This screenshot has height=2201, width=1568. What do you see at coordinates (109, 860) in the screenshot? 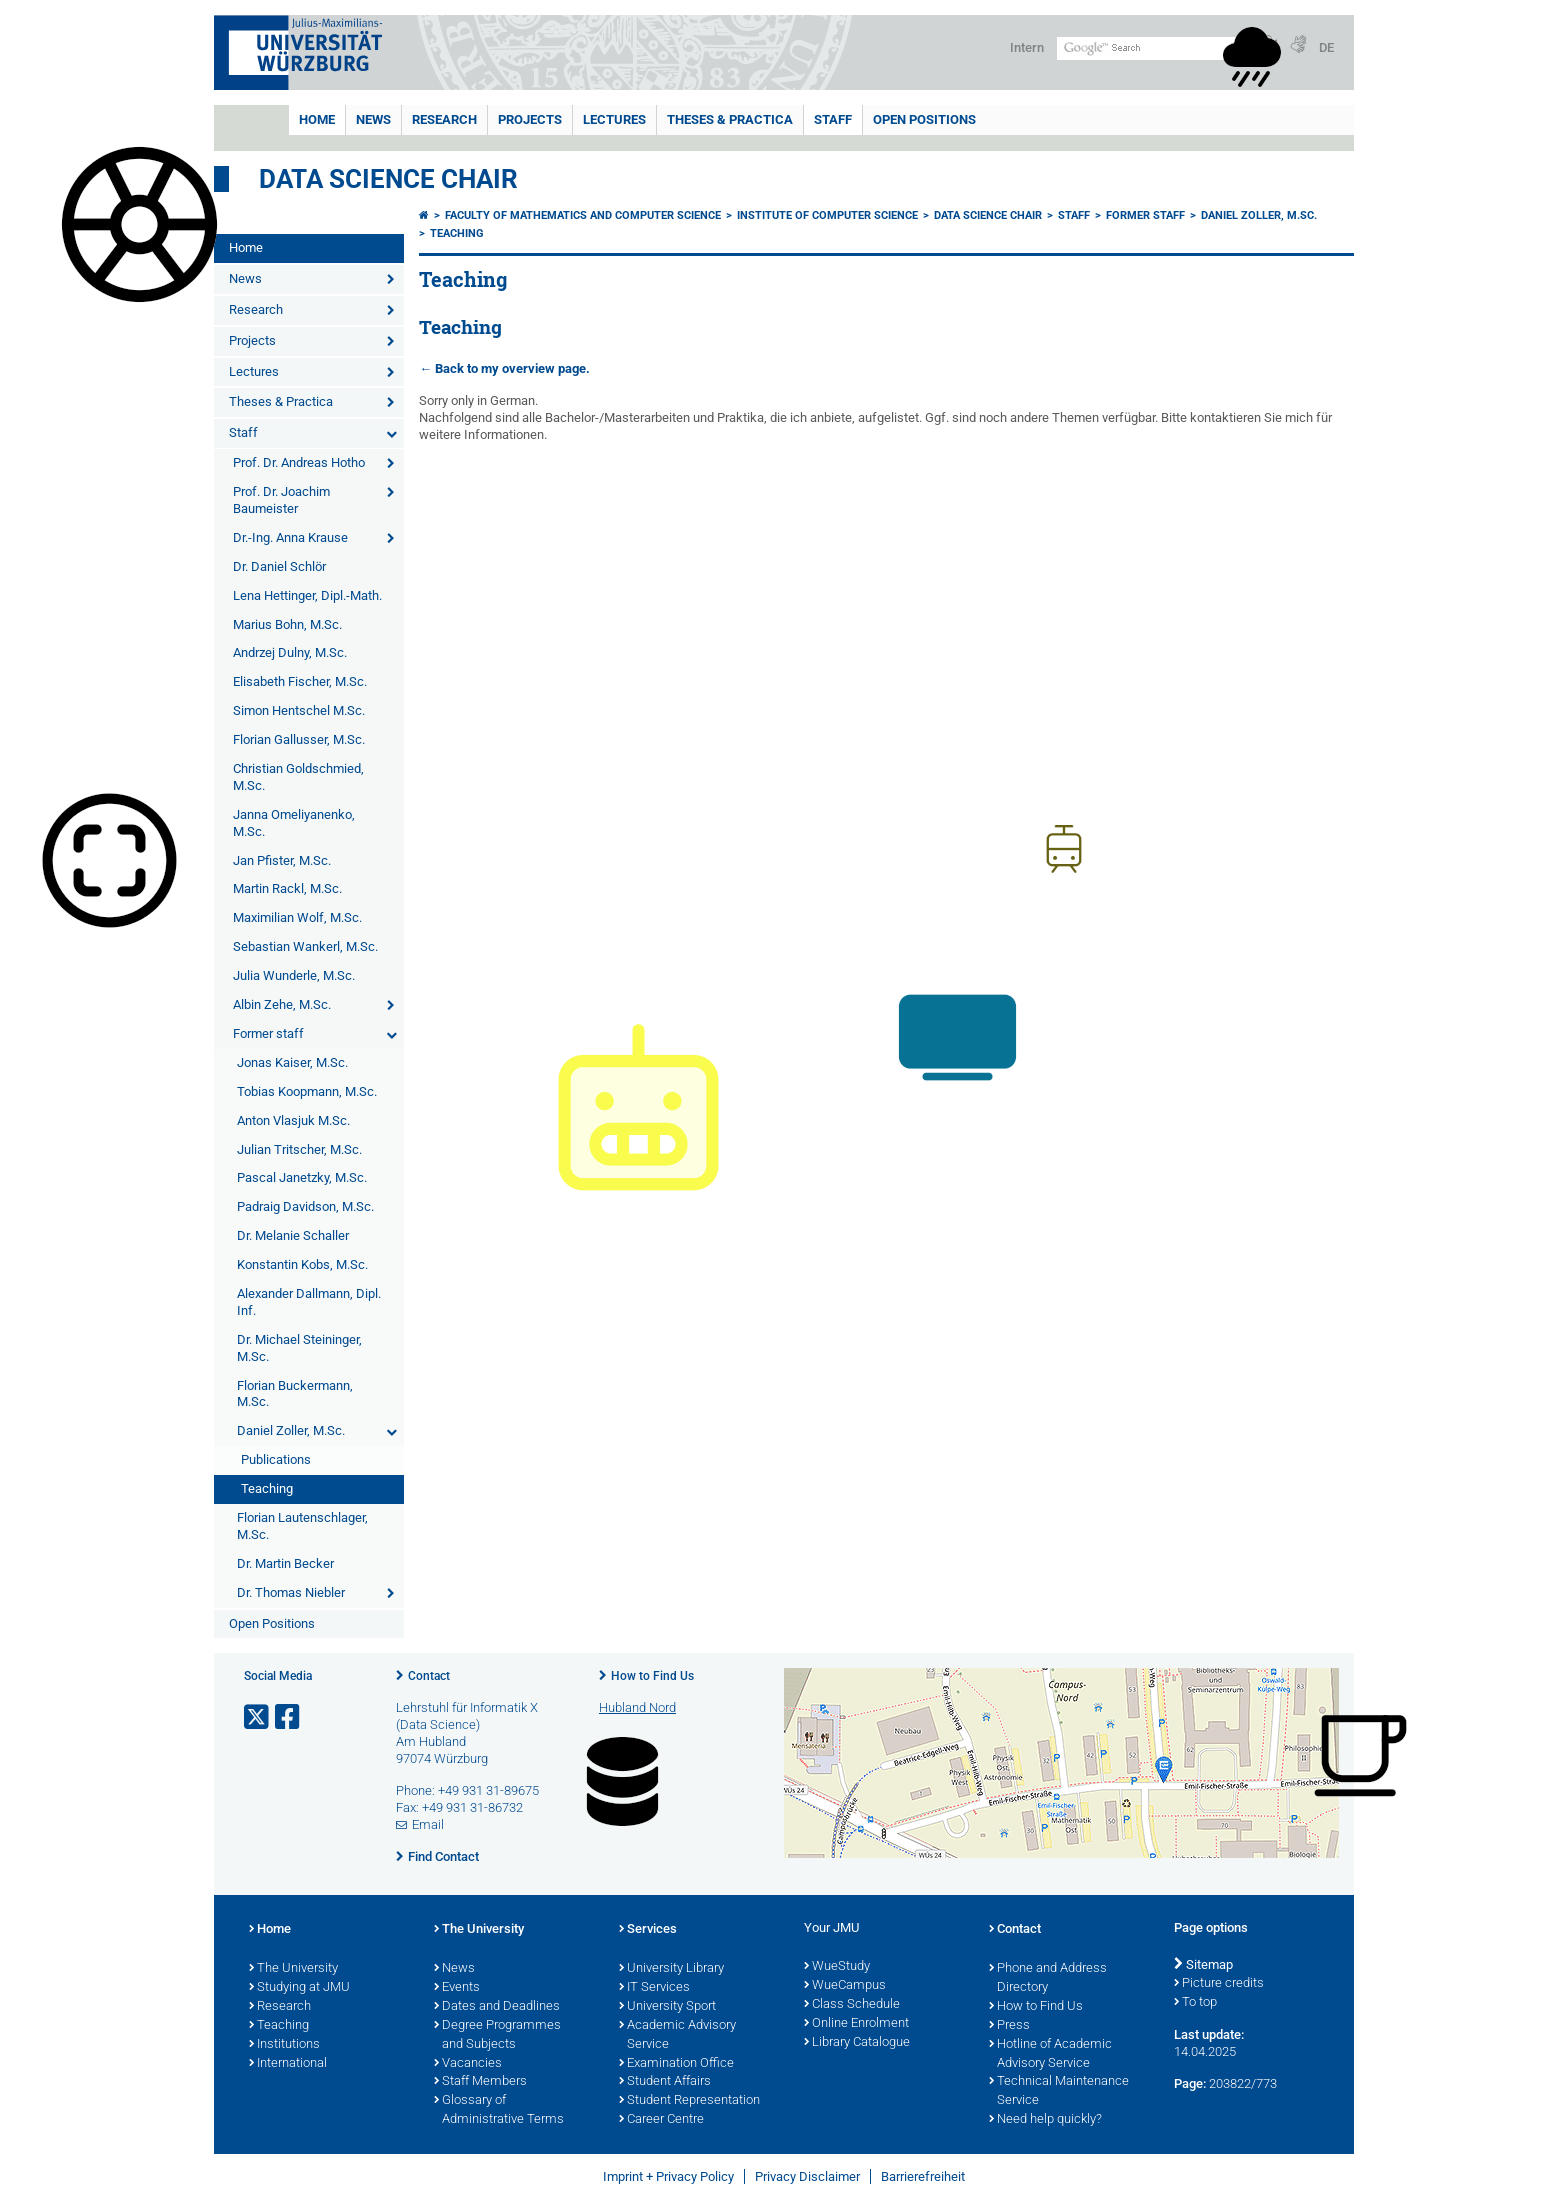
I see `tap to scan a QR code or barcode` at bounding box center [109, 860].